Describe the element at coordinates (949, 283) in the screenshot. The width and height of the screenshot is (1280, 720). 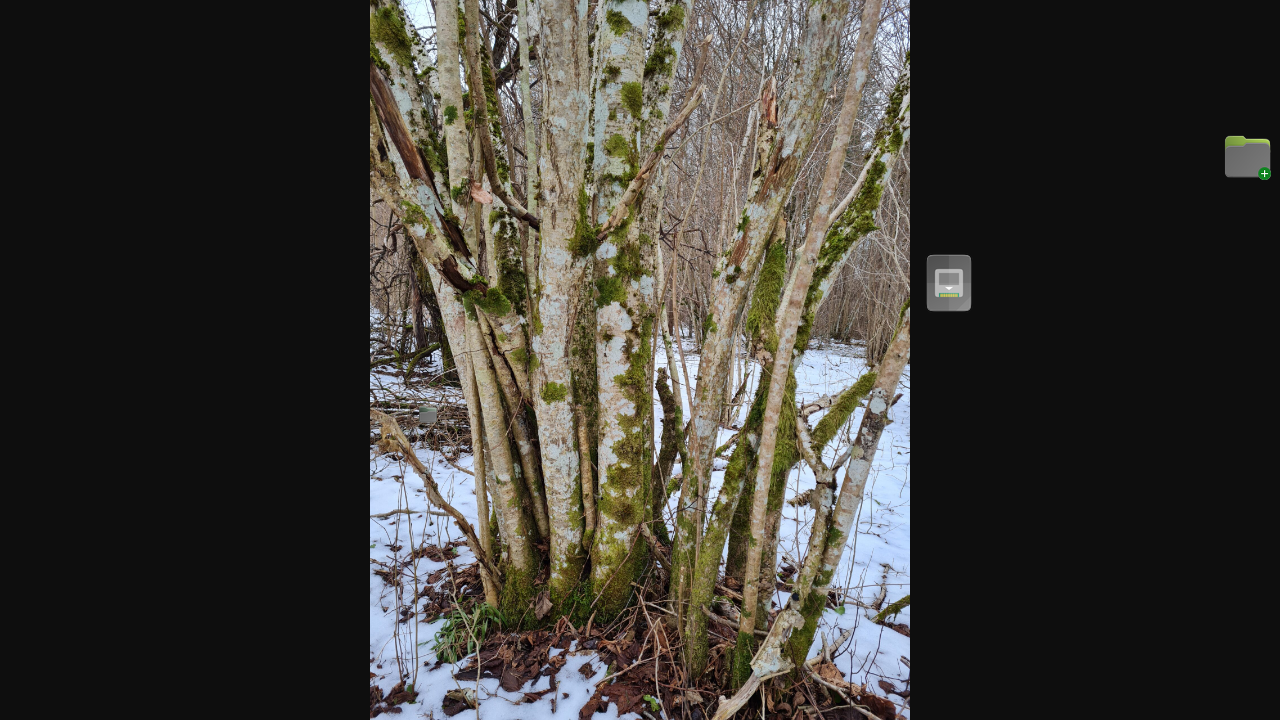
I see `a sega genesis ROM file` at that location.